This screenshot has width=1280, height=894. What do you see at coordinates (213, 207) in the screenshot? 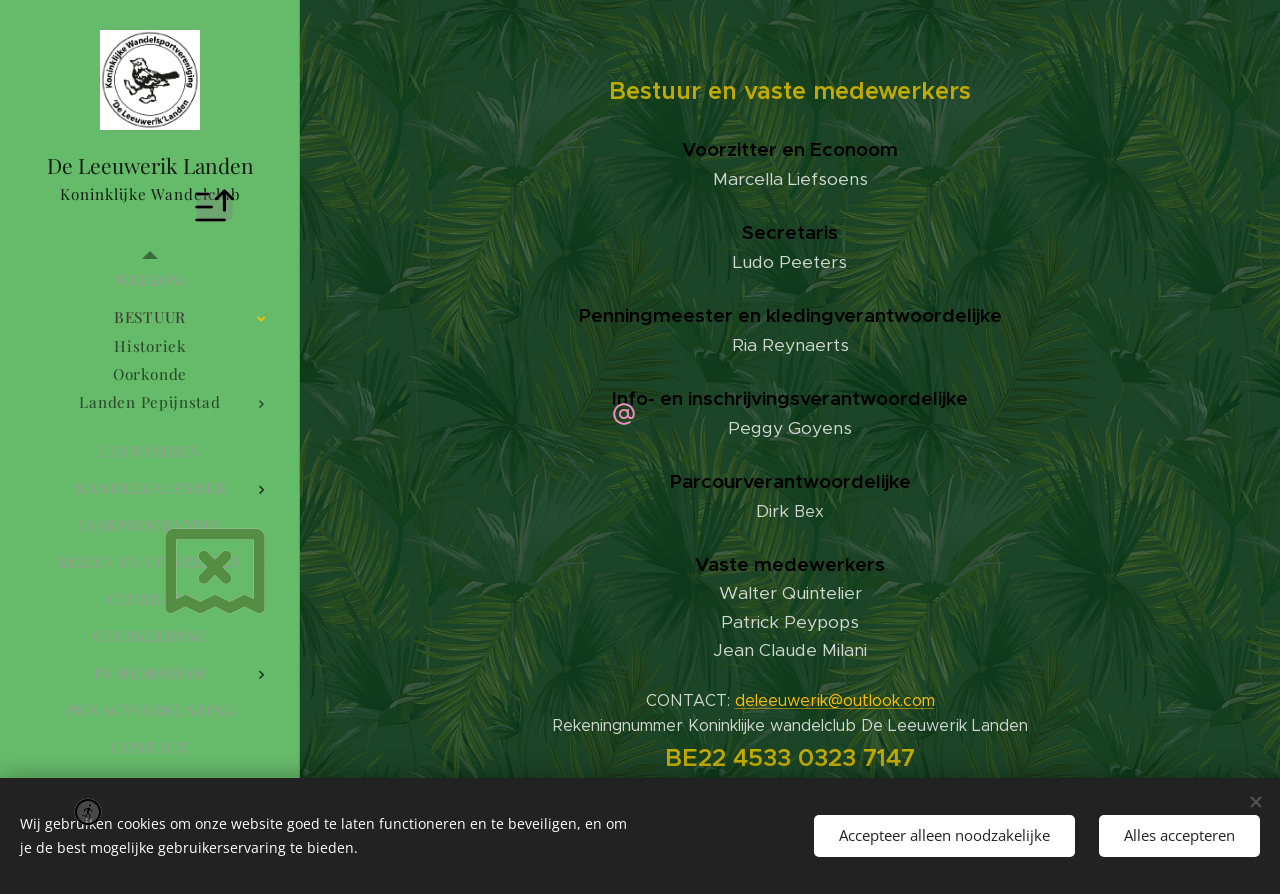
I see `sort items in descending order` at bounding box center [213, 207].